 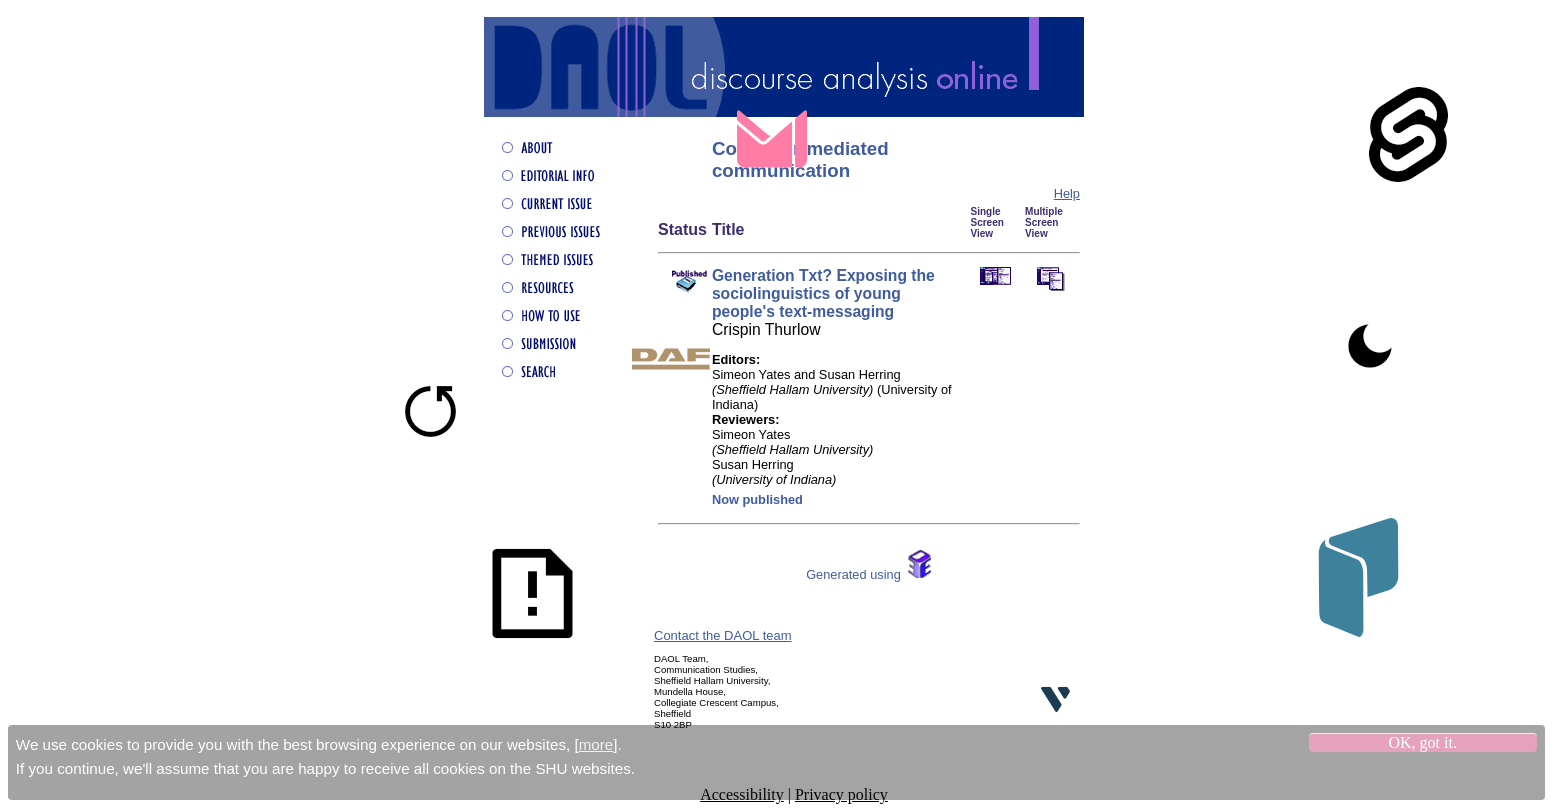 What do you see at coordinates (1055, 699) in the screenshot?
I see `vultr cloud hosting logo` at bounding box center [1055, 699].